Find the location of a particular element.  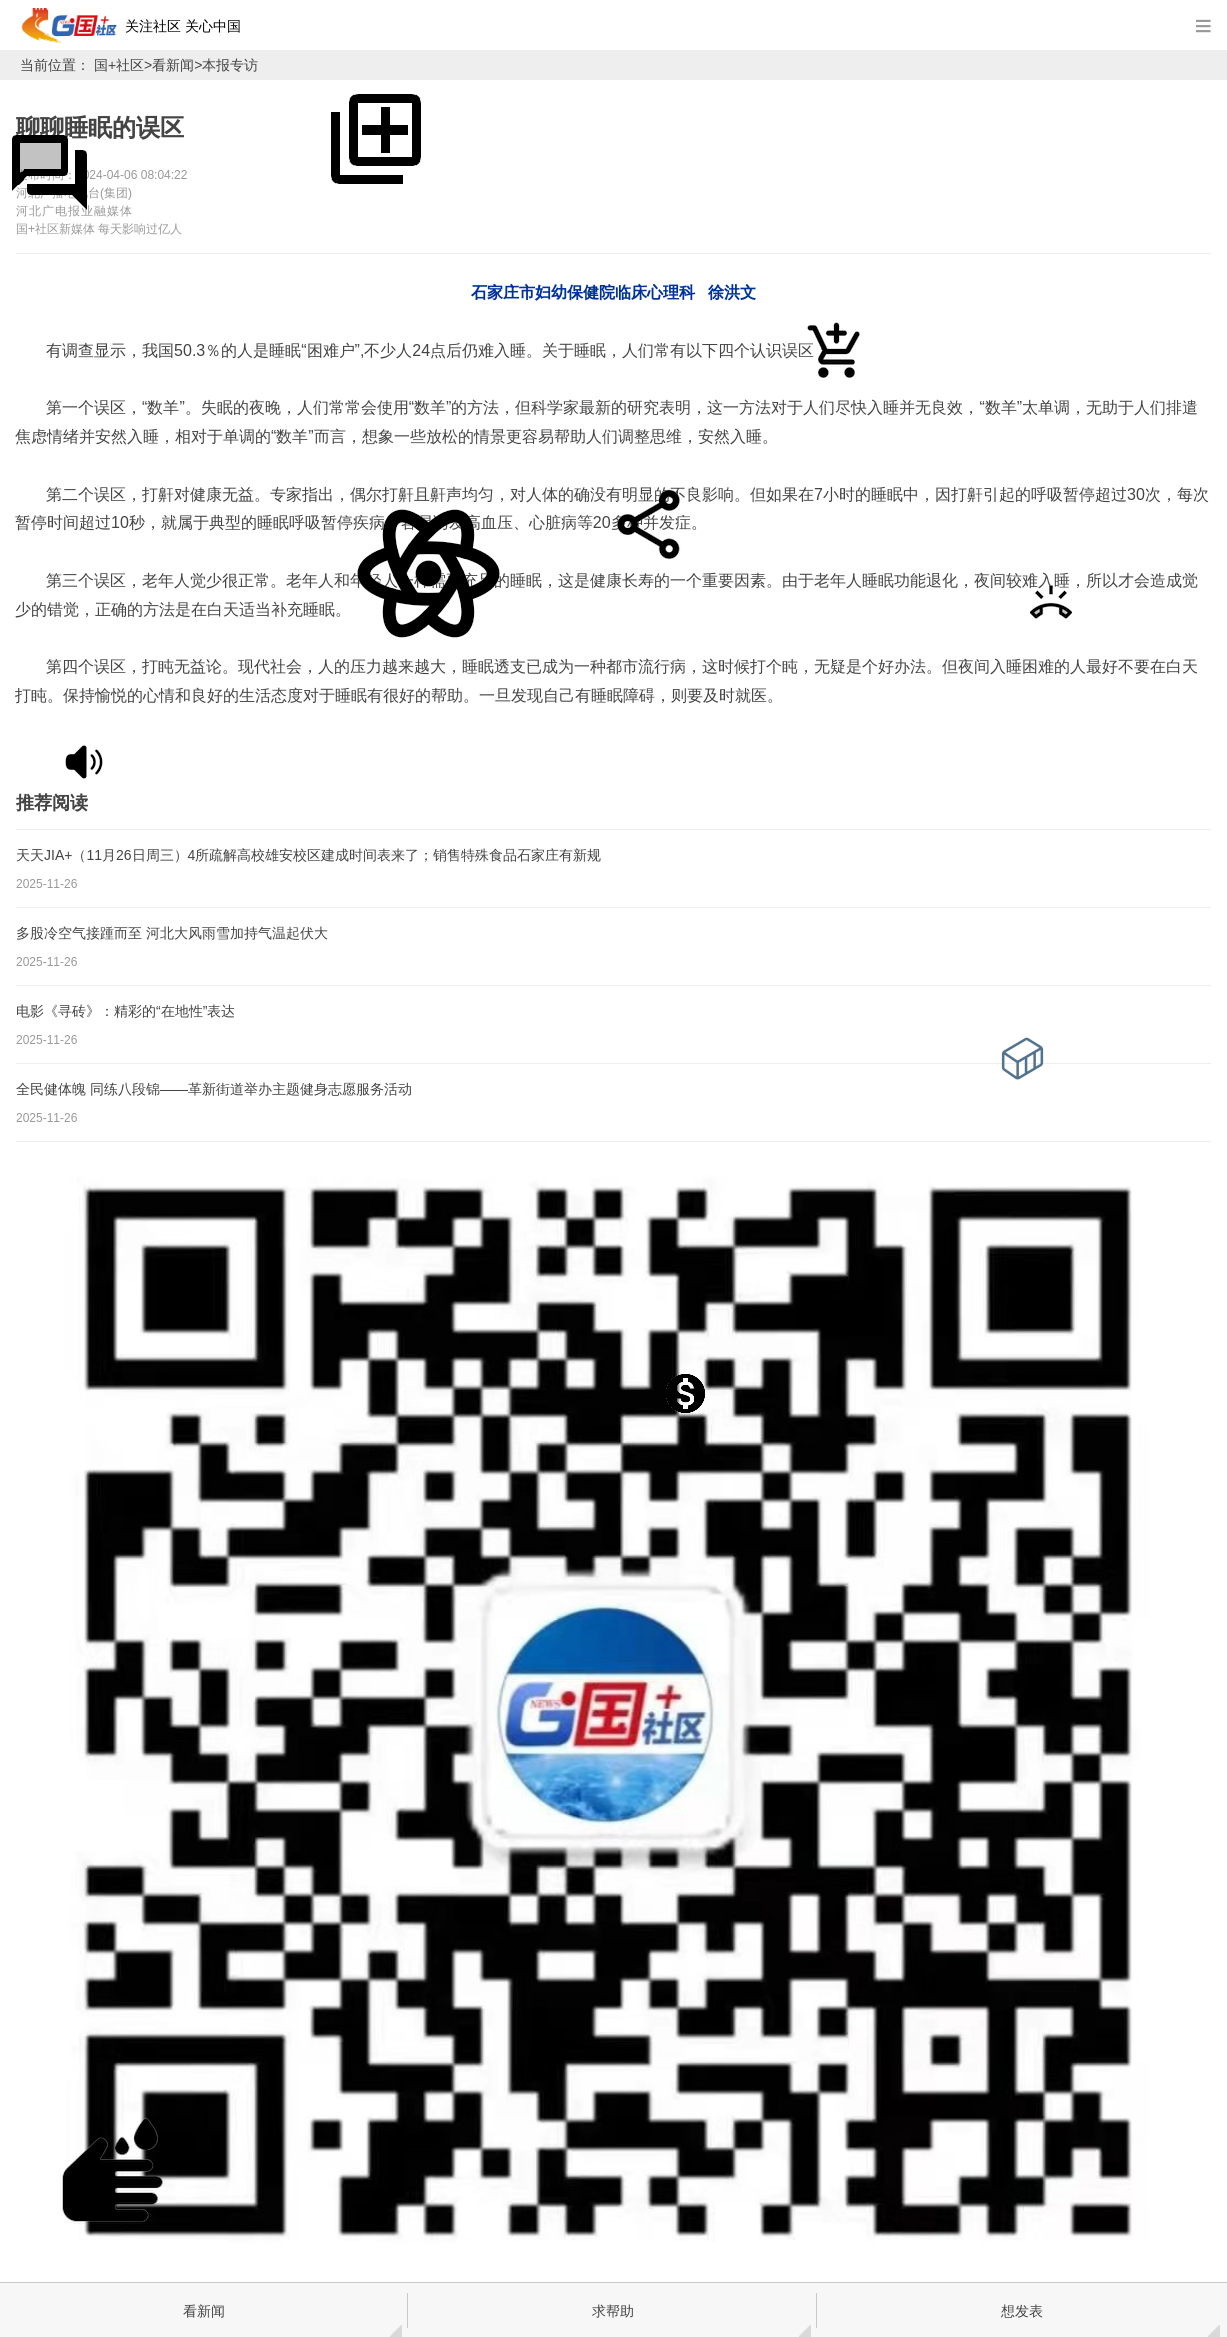

view container or package details is located at coordinates (1022, 1058).